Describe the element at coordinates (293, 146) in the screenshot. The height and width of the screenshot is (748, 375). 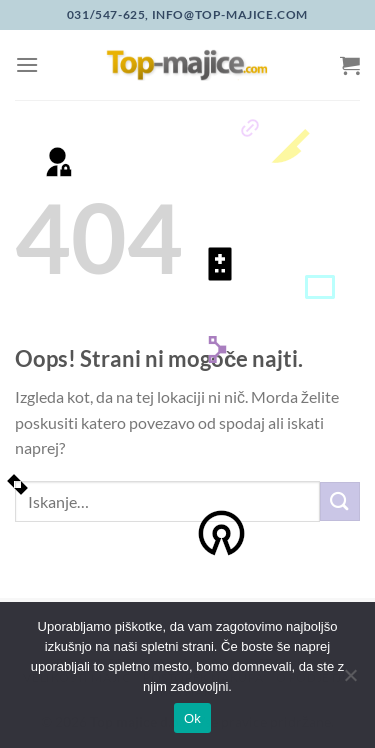
I see `slice or cut selected object` at that location.